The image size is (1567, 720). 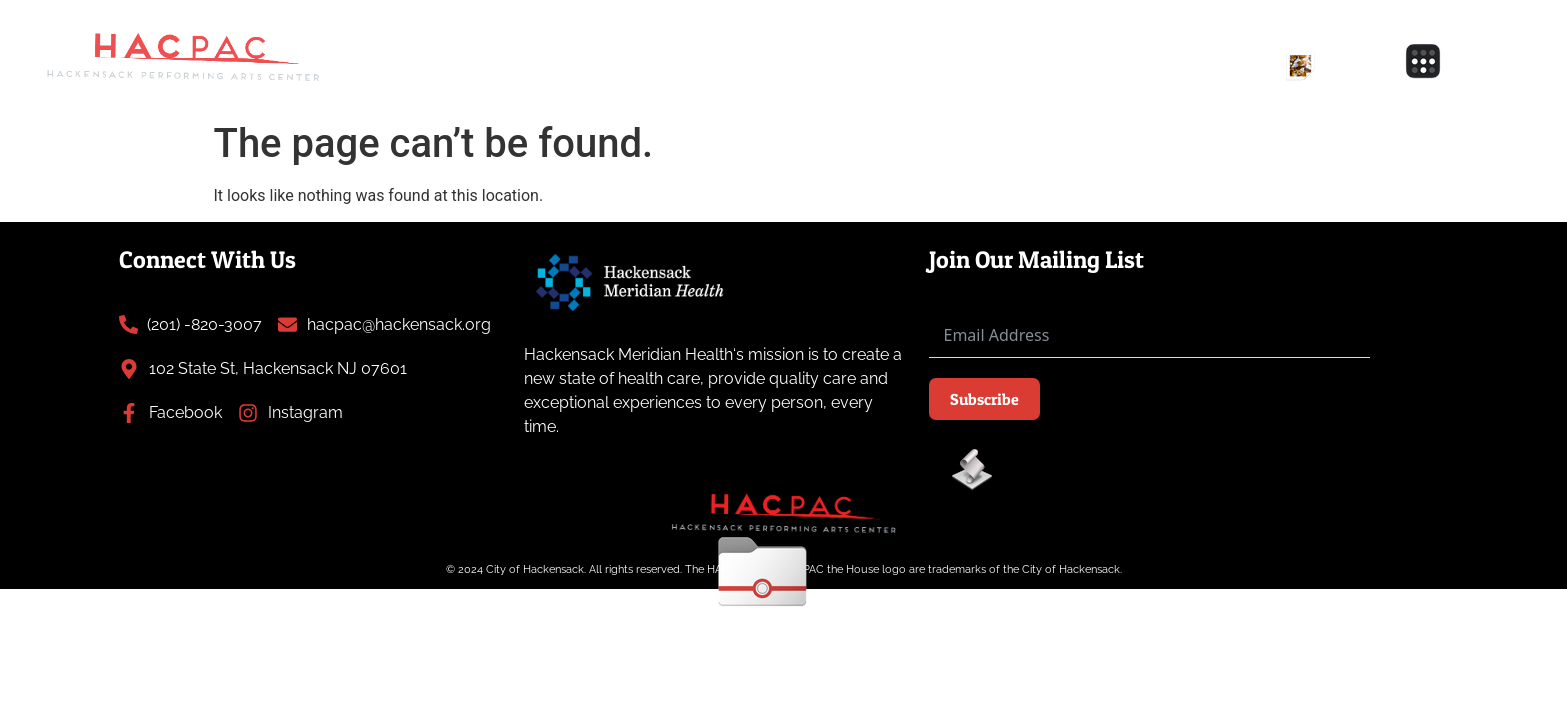 I want to click on open pokémon premier ball themed folder, so click(x=762, y=574).